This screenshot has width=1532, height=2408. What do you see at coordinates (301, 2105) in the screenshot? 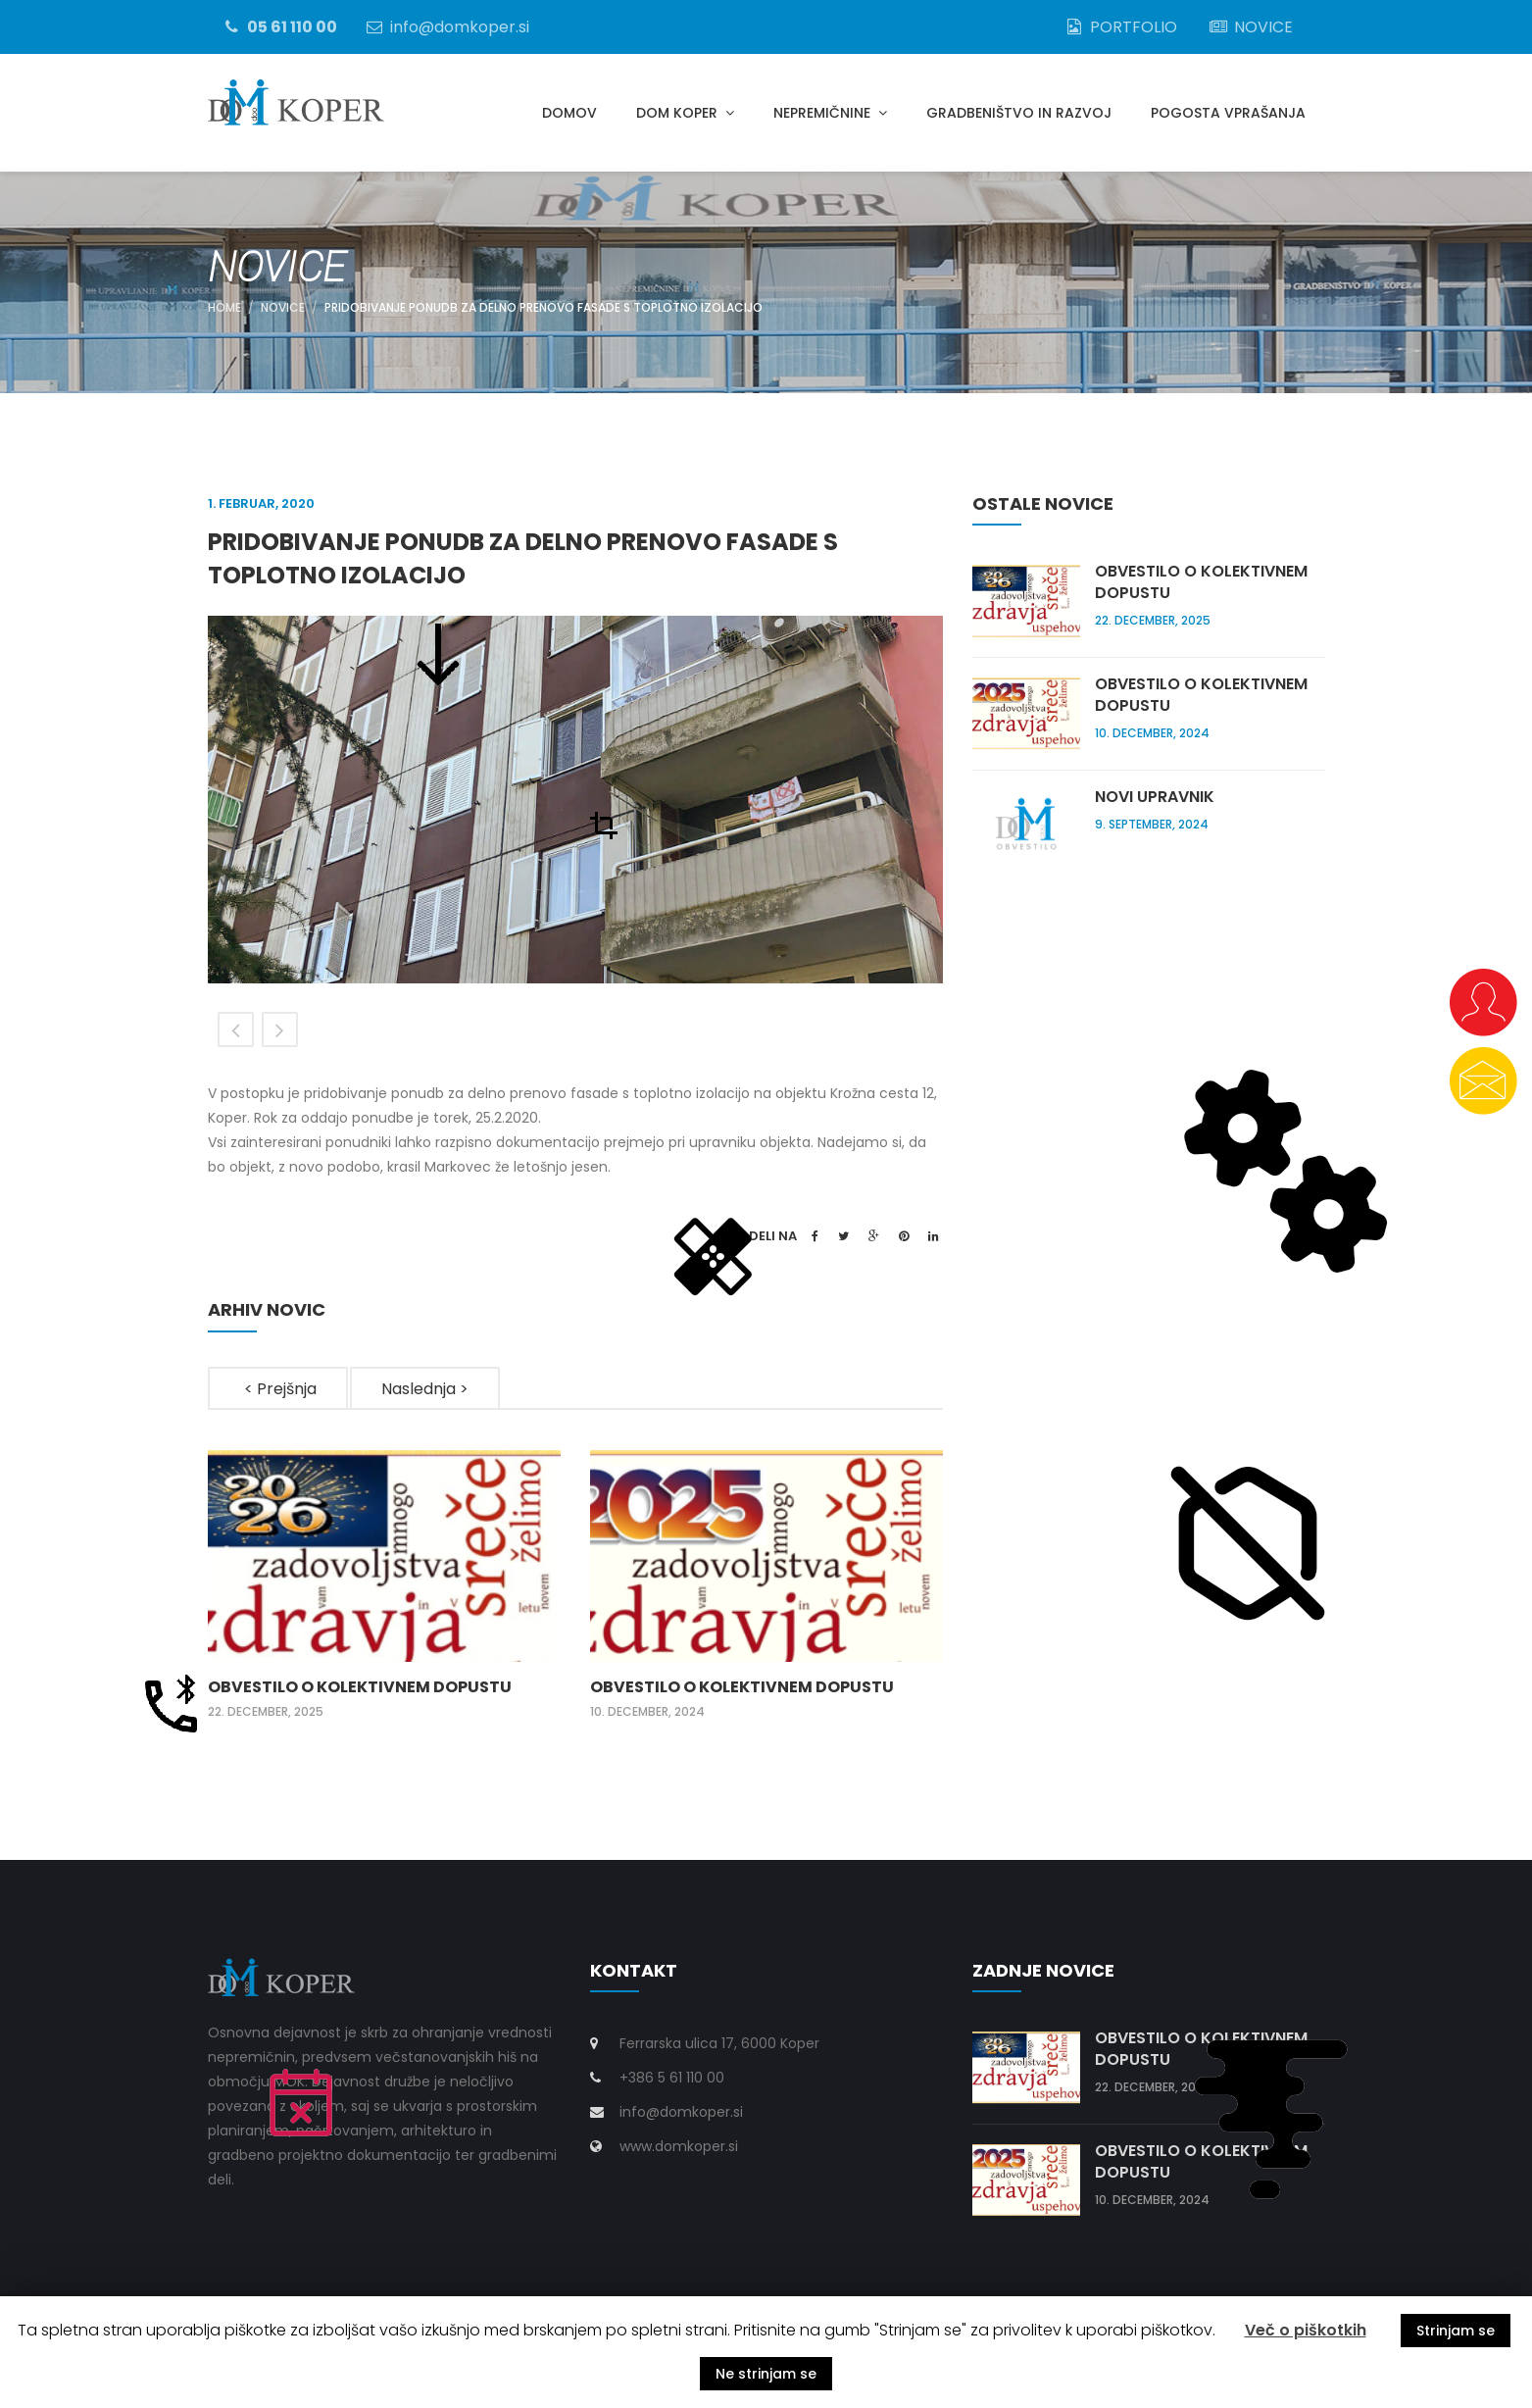
I see `cancel or delete a scheduled event` at bounding box center [301, 2105].